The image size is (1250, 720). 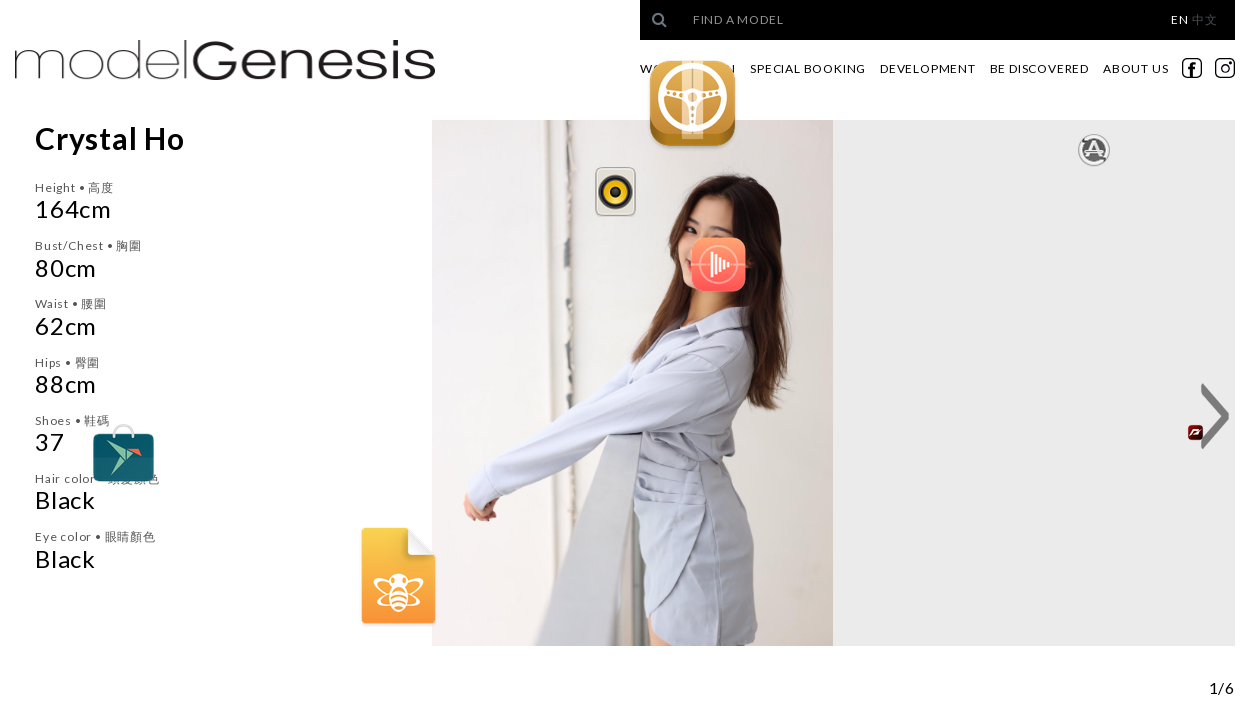 I want to click on open a freeplane mind mapping file, so click(x=398, y=575).